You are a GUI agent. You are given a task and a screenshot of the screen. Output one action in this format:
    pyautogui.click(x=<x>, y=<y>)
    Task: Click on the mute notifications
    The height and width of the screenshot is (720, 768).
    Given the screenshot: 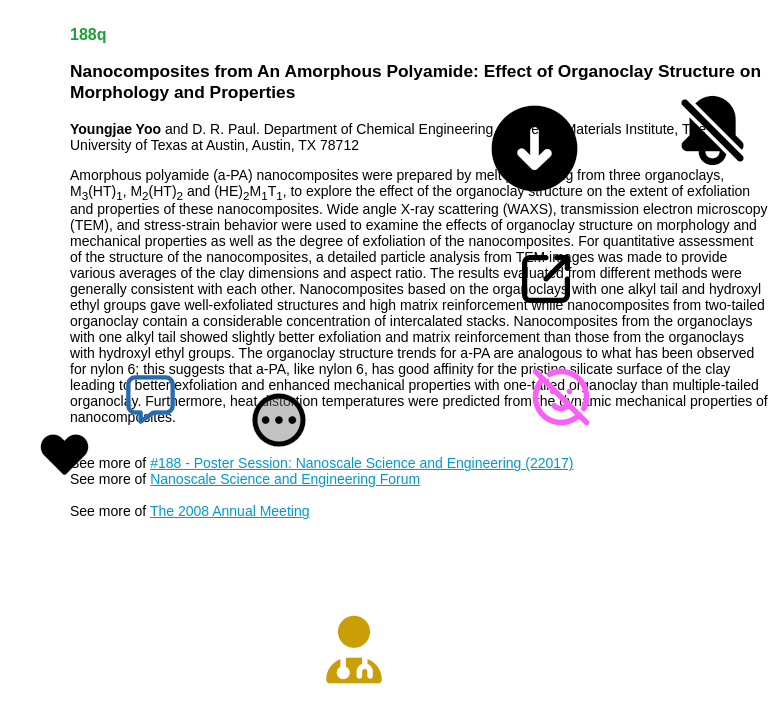 What is the action you would take?
    pyautogui.click(x=712, y=130)
    